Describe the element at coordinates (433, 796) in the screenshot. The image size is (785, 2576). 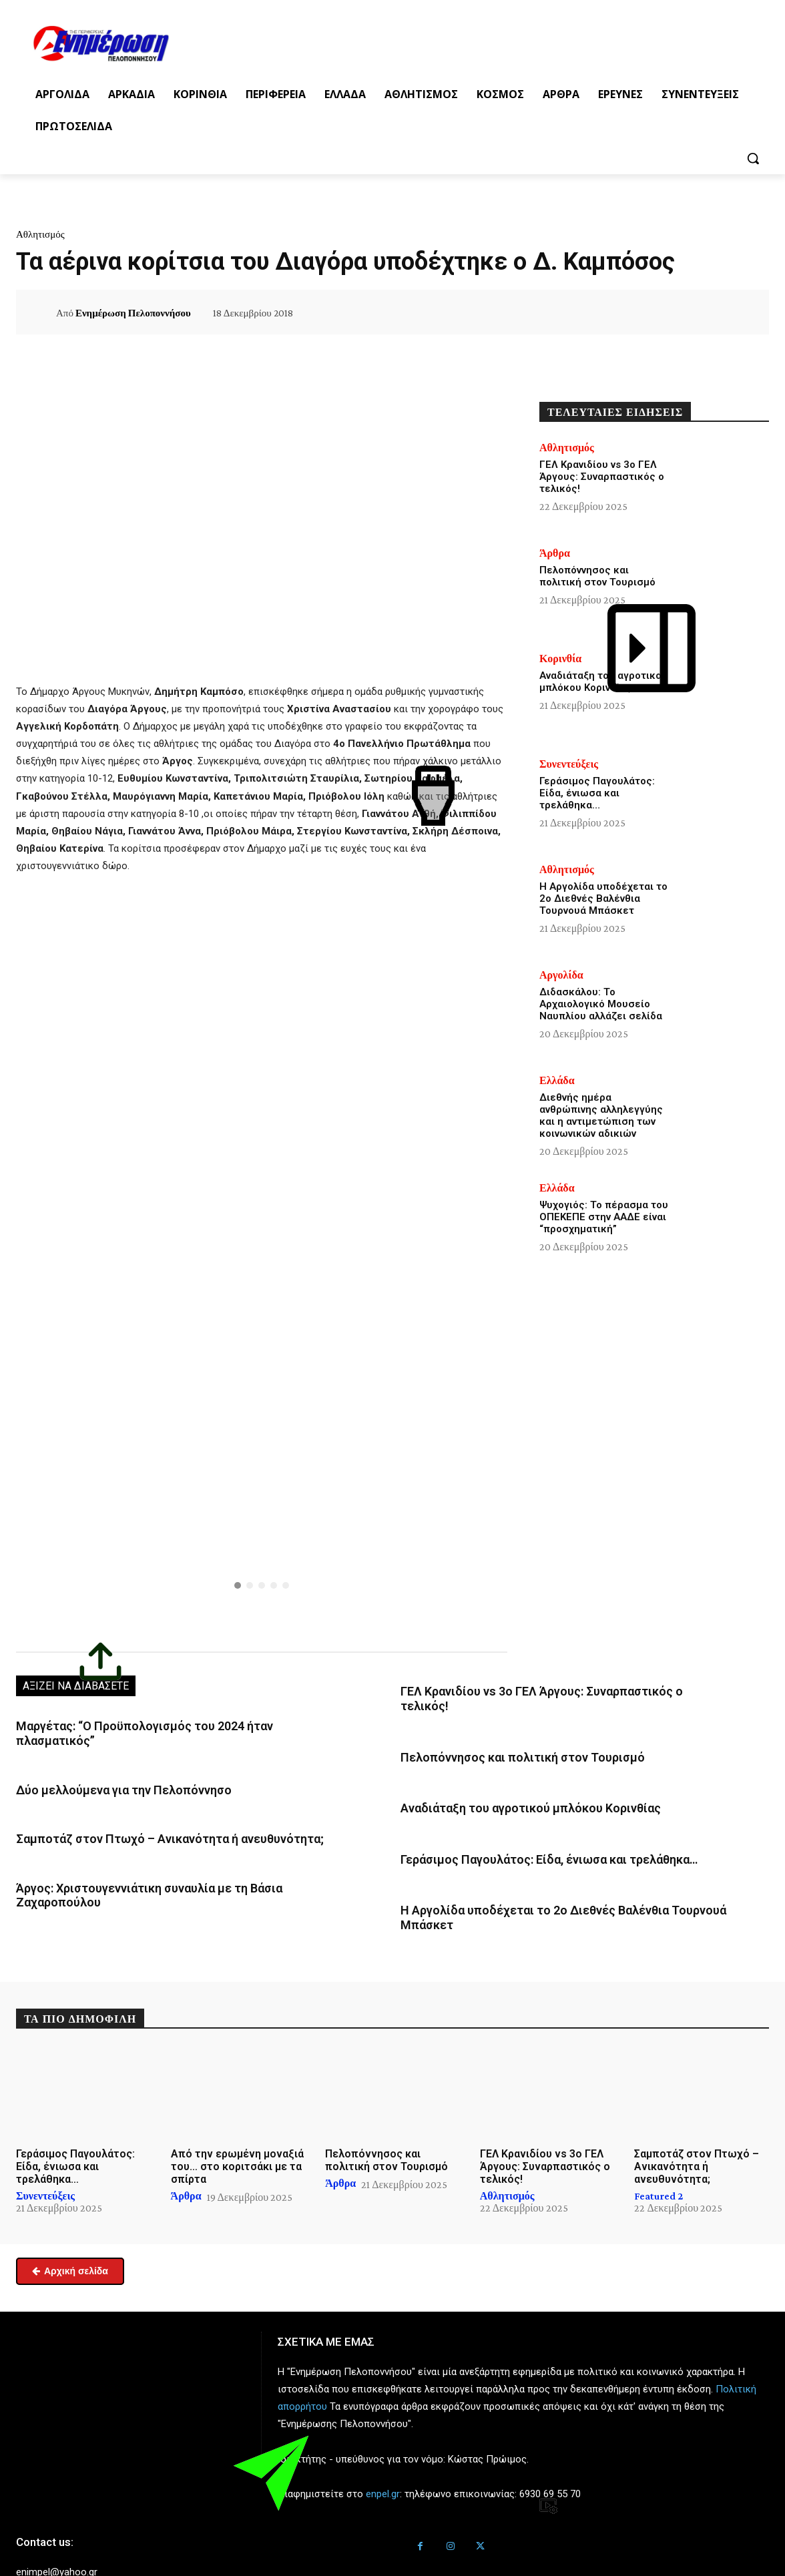
I see `configure HDMI input settings` at that location.